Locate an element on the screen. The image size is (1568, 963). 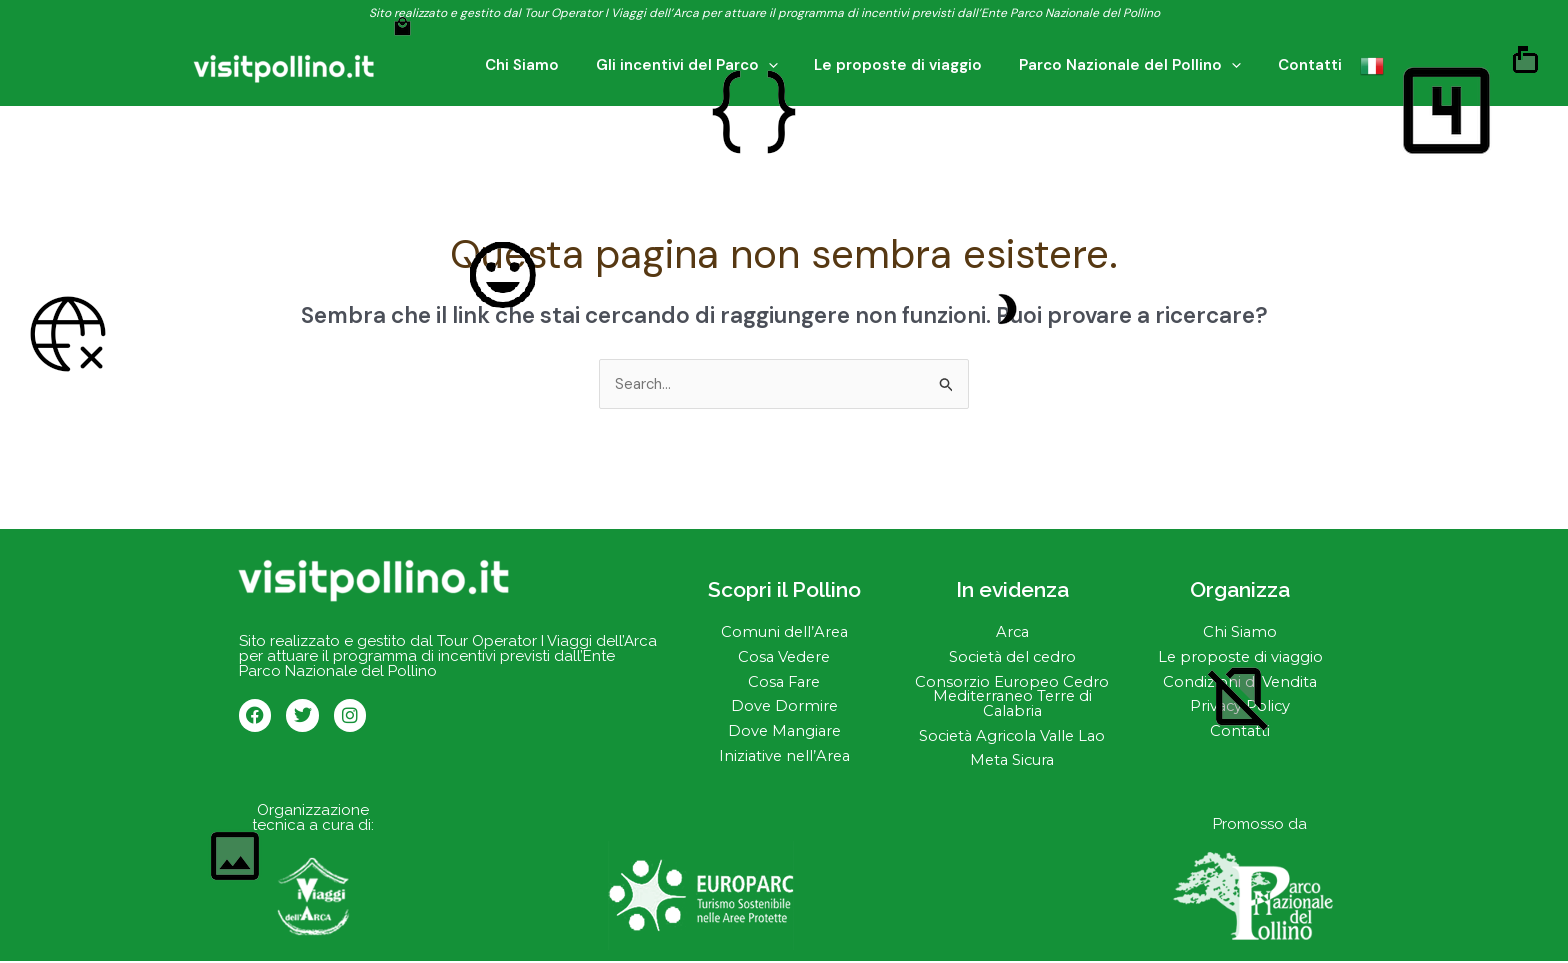
tag people in a photo is located at coordinates (503, 275).